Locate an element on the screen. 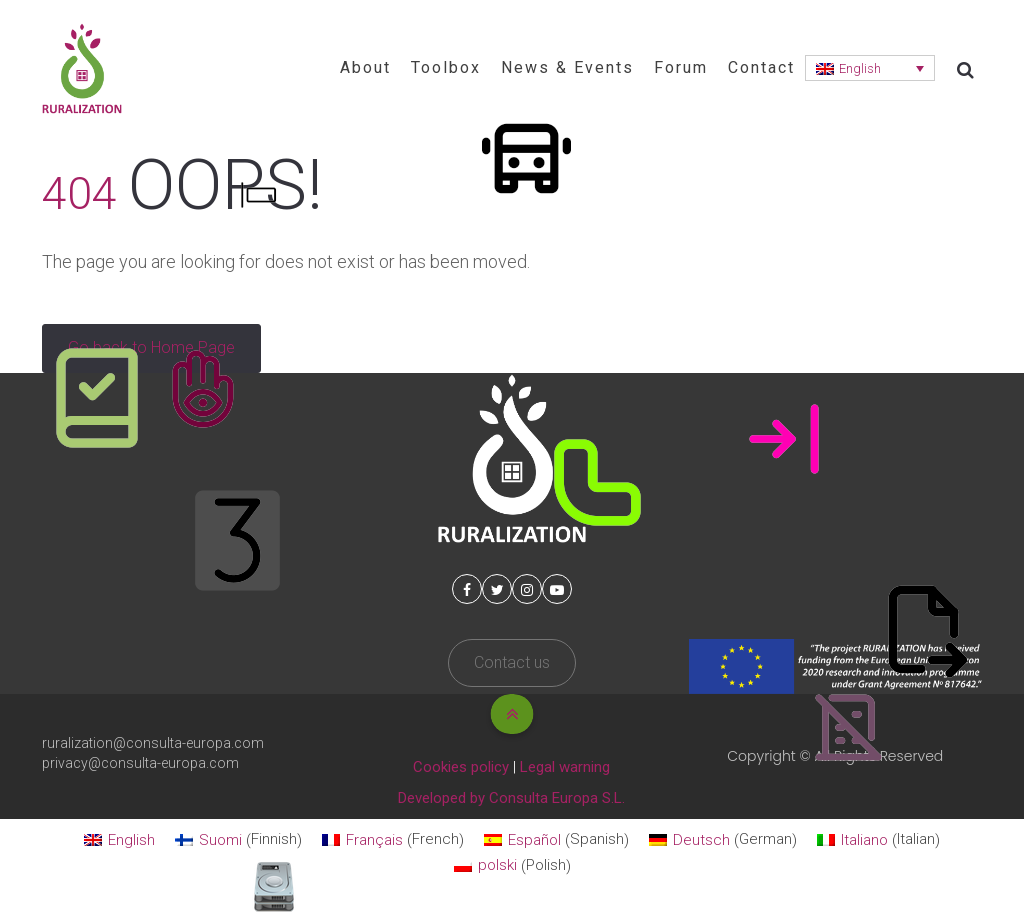 The image size is (1024, 917). view bus routes or schedules is located at coordinates (526, 158).